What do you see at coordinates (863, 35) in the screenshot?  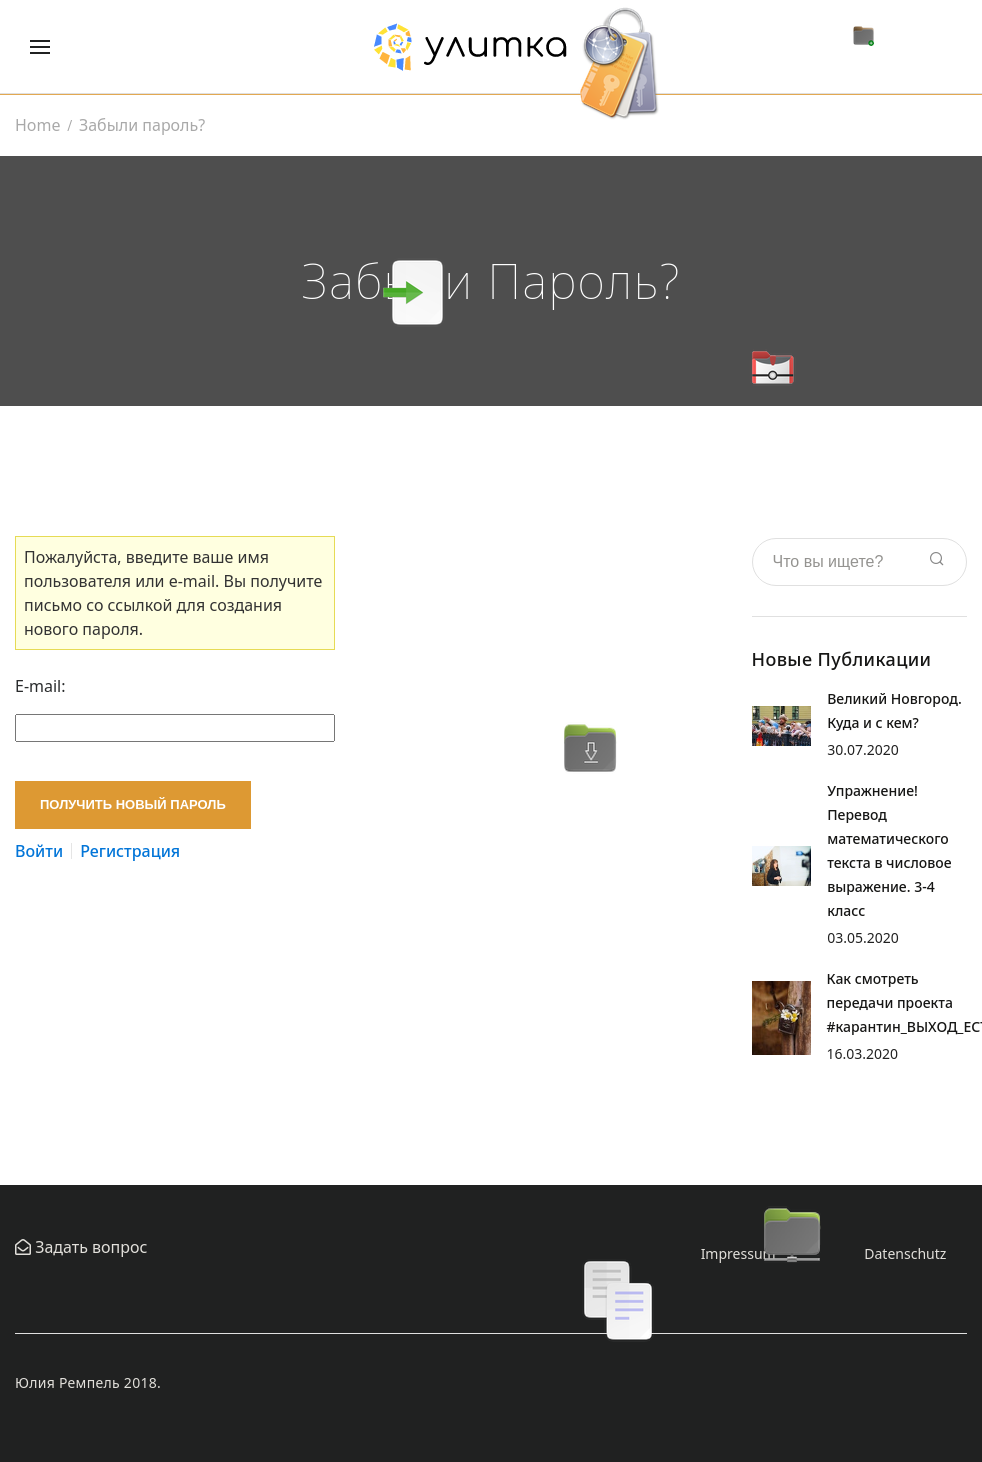 I see `create a new folder` at bounding box center [863, 35].